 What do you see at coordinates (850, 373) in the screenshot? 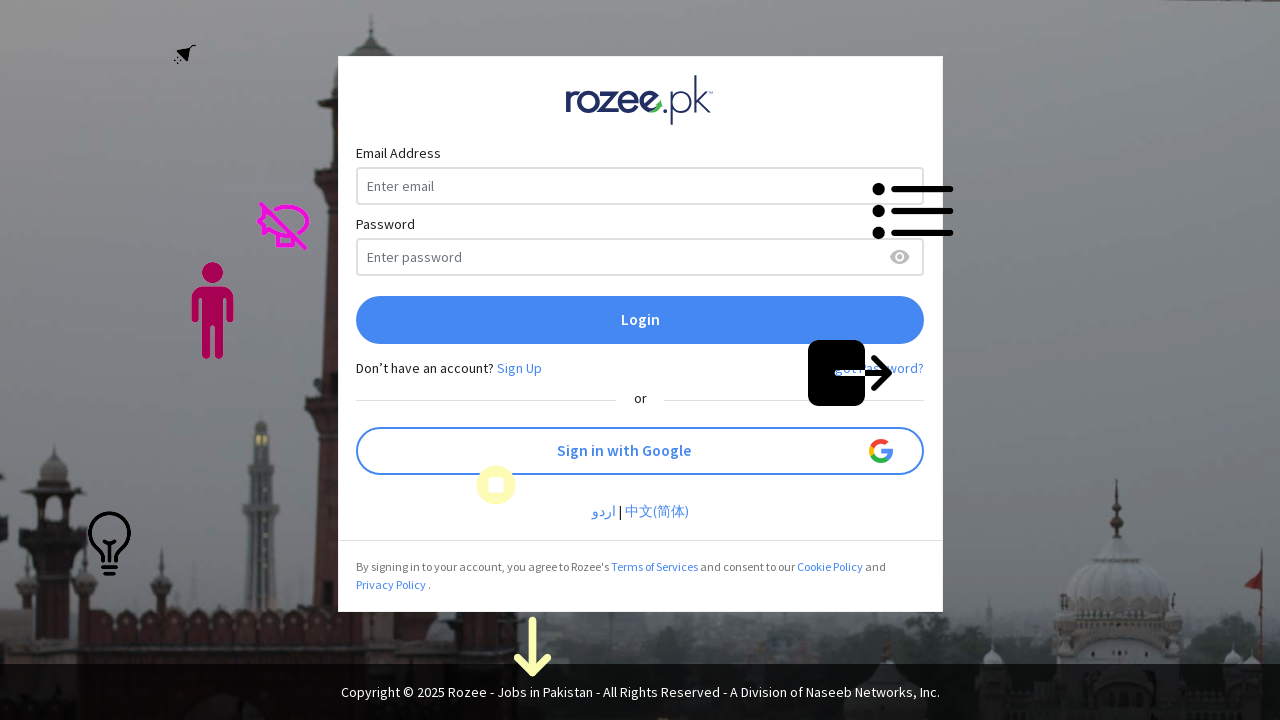
I see `log out of your account` at bounding box center [850, 373].